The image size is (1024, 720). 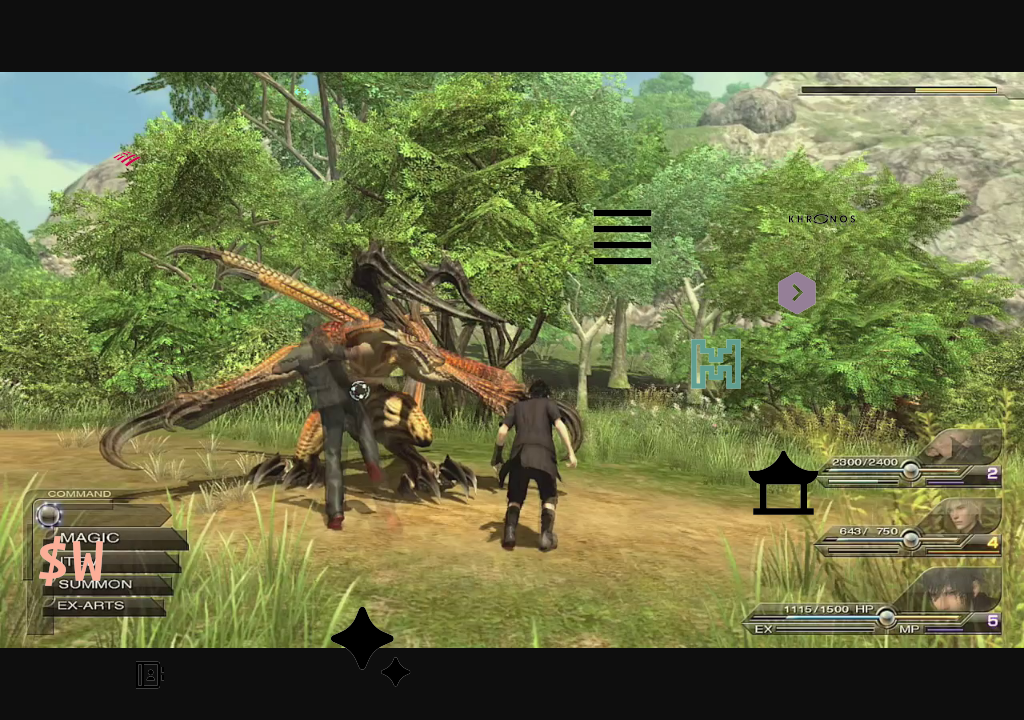 What do you see at coordinates (783, 484) in the screenshot?
I see `access historical or cultural landmarks` at bounding box center [783, 484].